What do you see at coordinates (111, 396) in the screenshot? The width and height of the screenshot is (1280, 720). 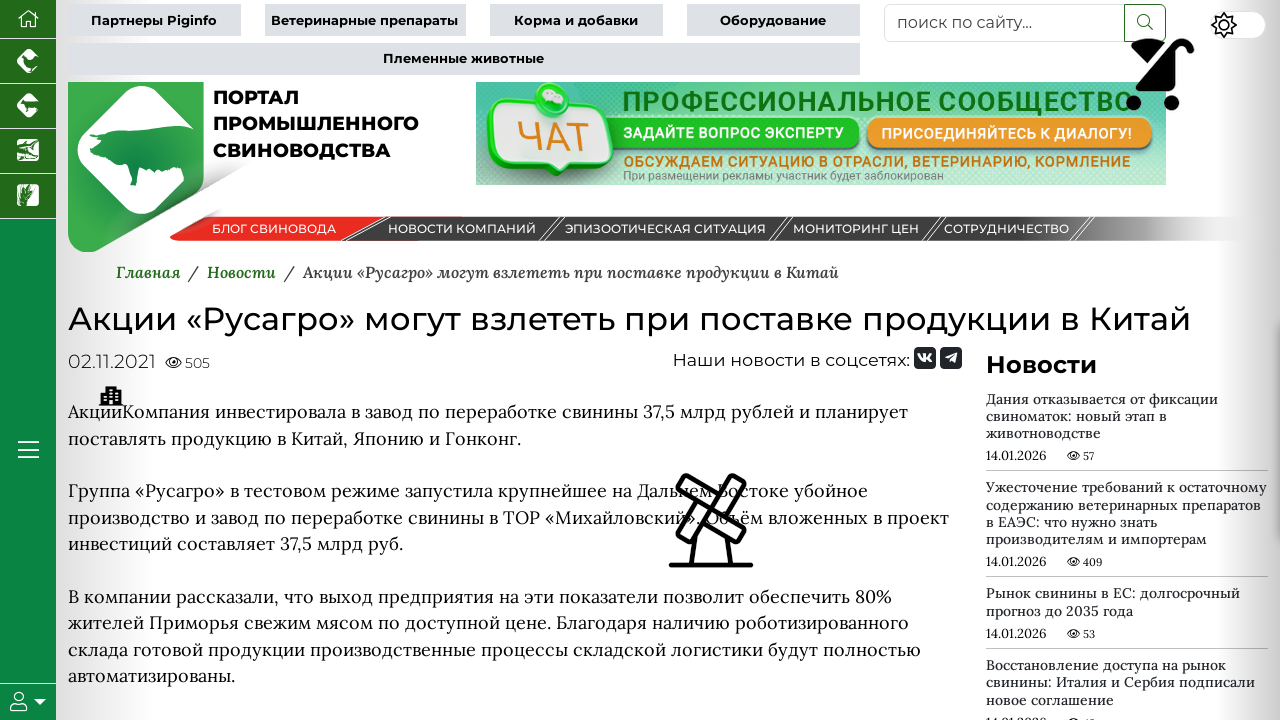 I see `view apartment or residential listings` at bounding box center [111, 396].